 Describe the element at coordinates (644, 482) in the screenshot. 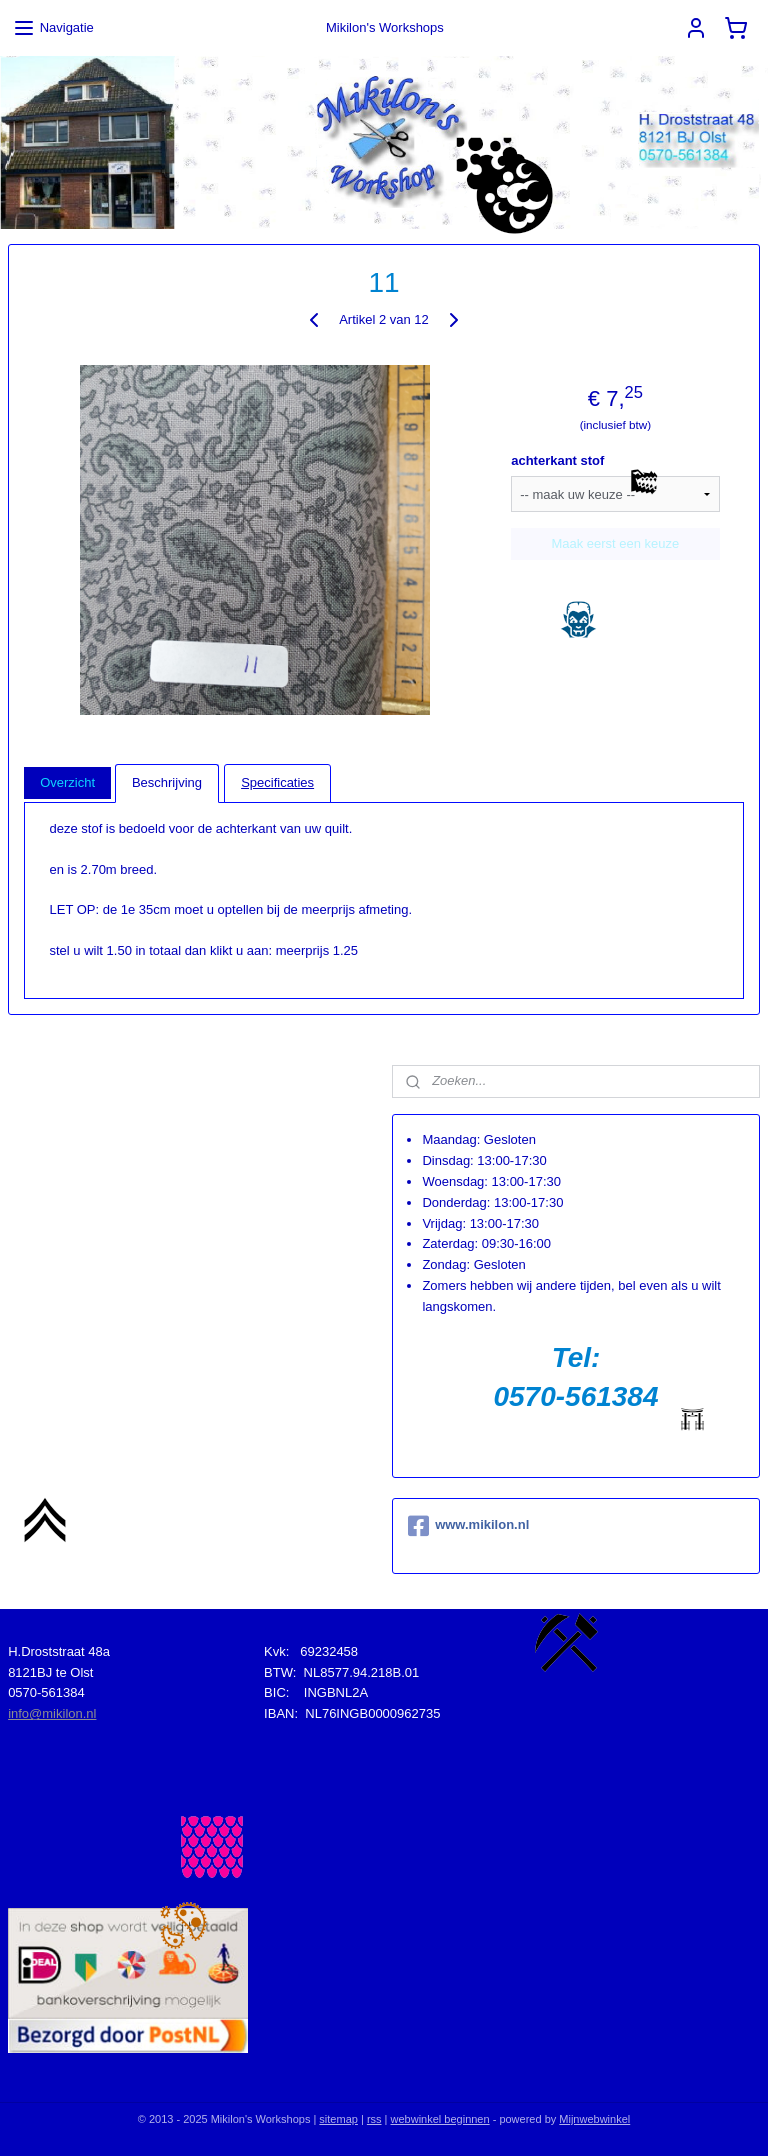

I see `indicates a danger or hazard zone in a game` at that location.